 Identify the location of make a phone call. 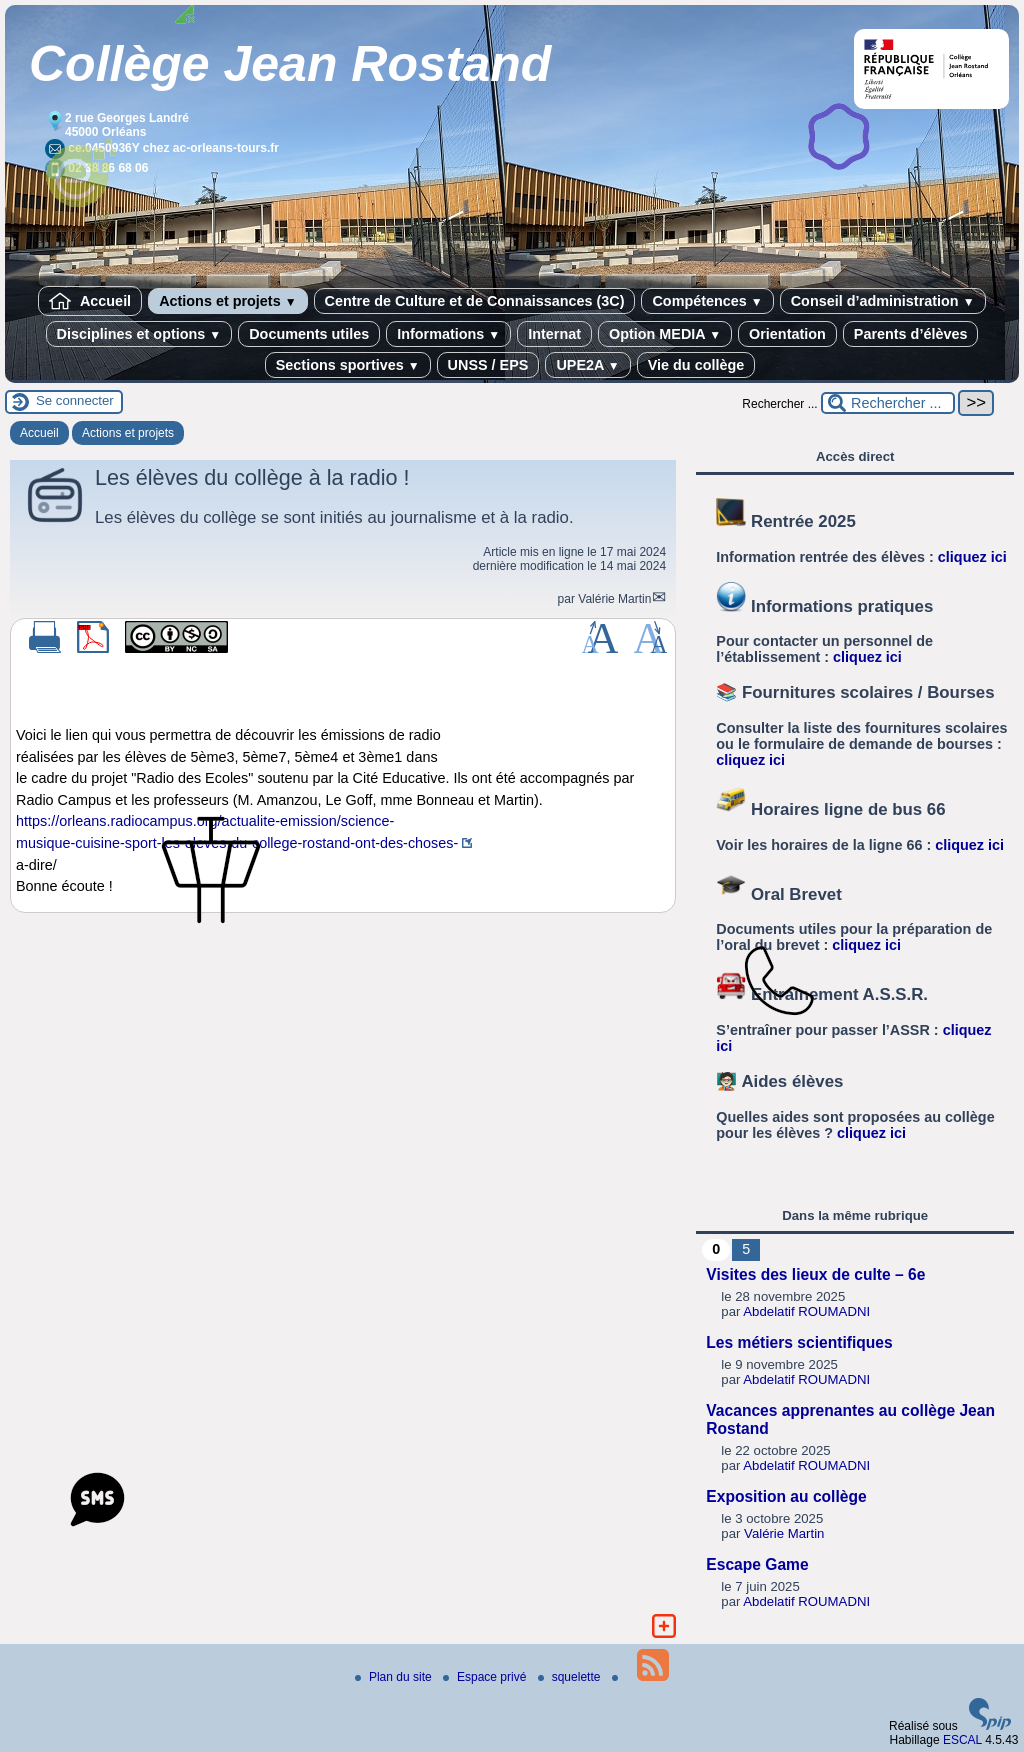
(778, 982).